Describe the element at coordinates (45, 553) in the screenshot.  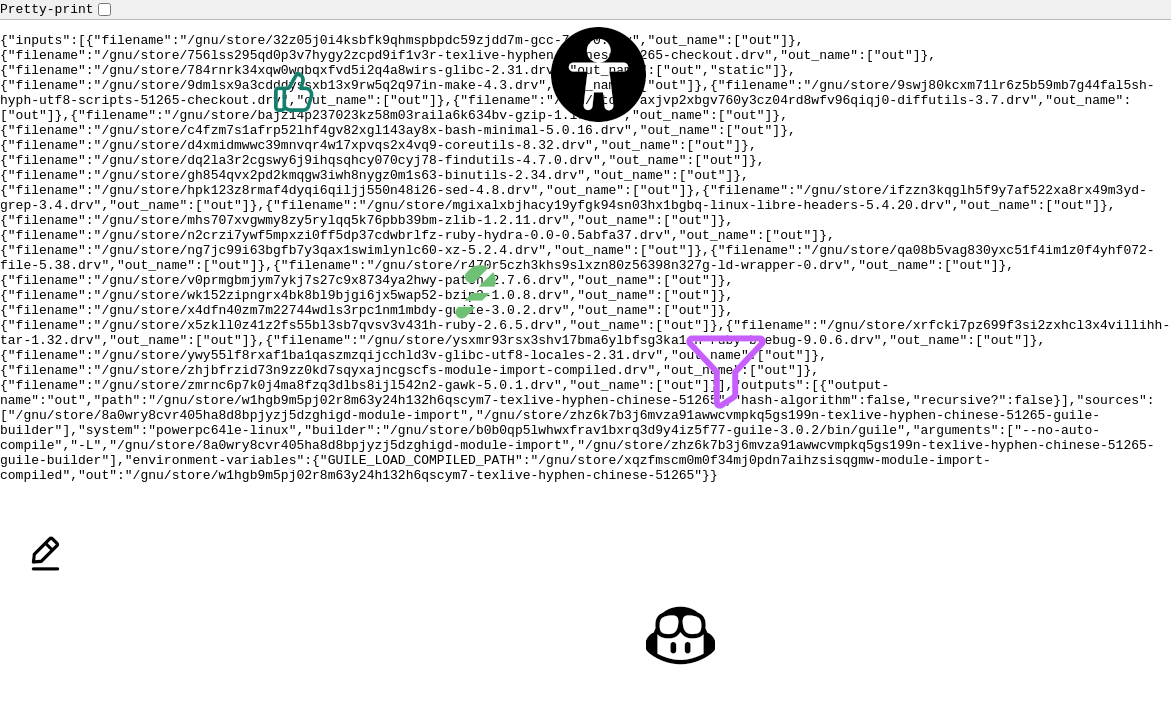
I see `edit content or text` at that location.